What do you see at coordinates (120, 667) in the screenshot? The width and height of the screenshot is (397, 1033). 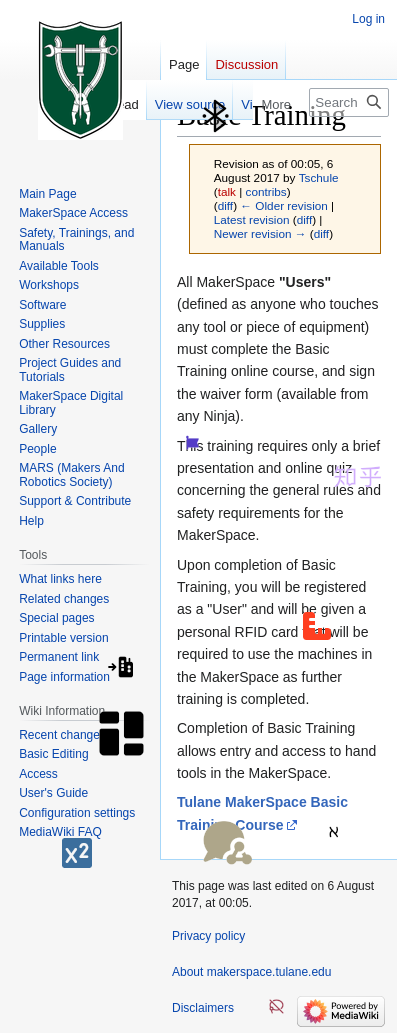 I see `navigate to city or urban area` at bounding box center [120, 667].